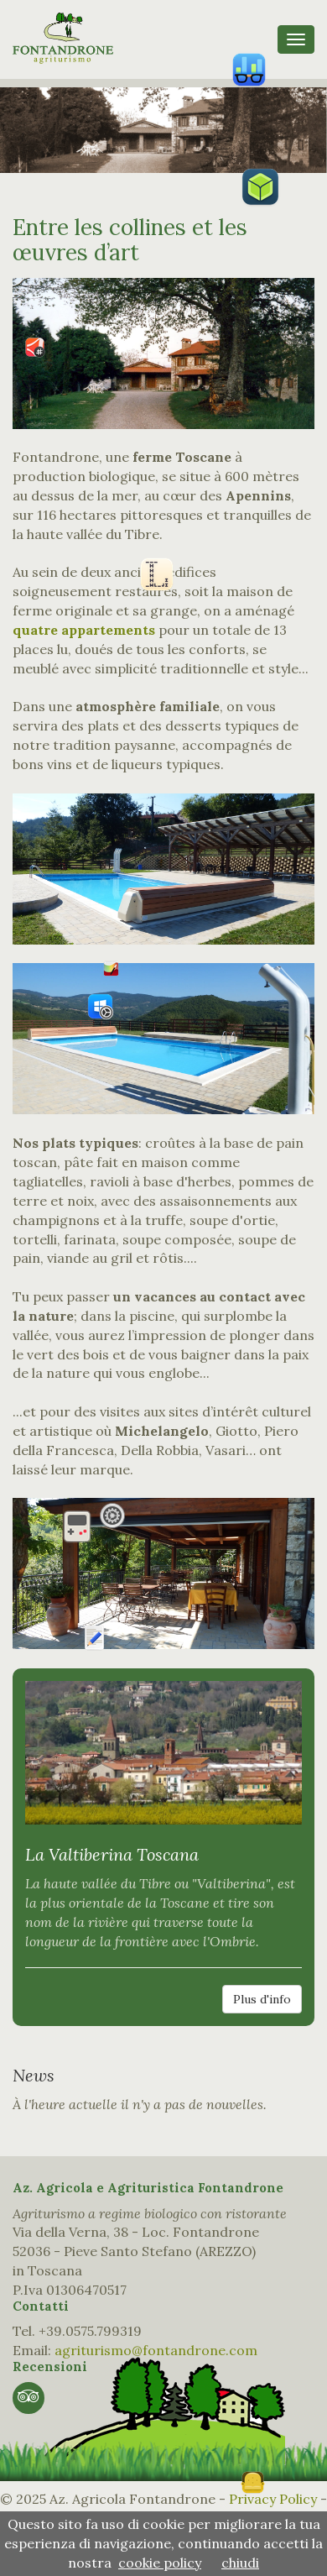  Describe the element at coordinates (157, 574) in the screenshot. I see `open letterpress text editor app` at that location.